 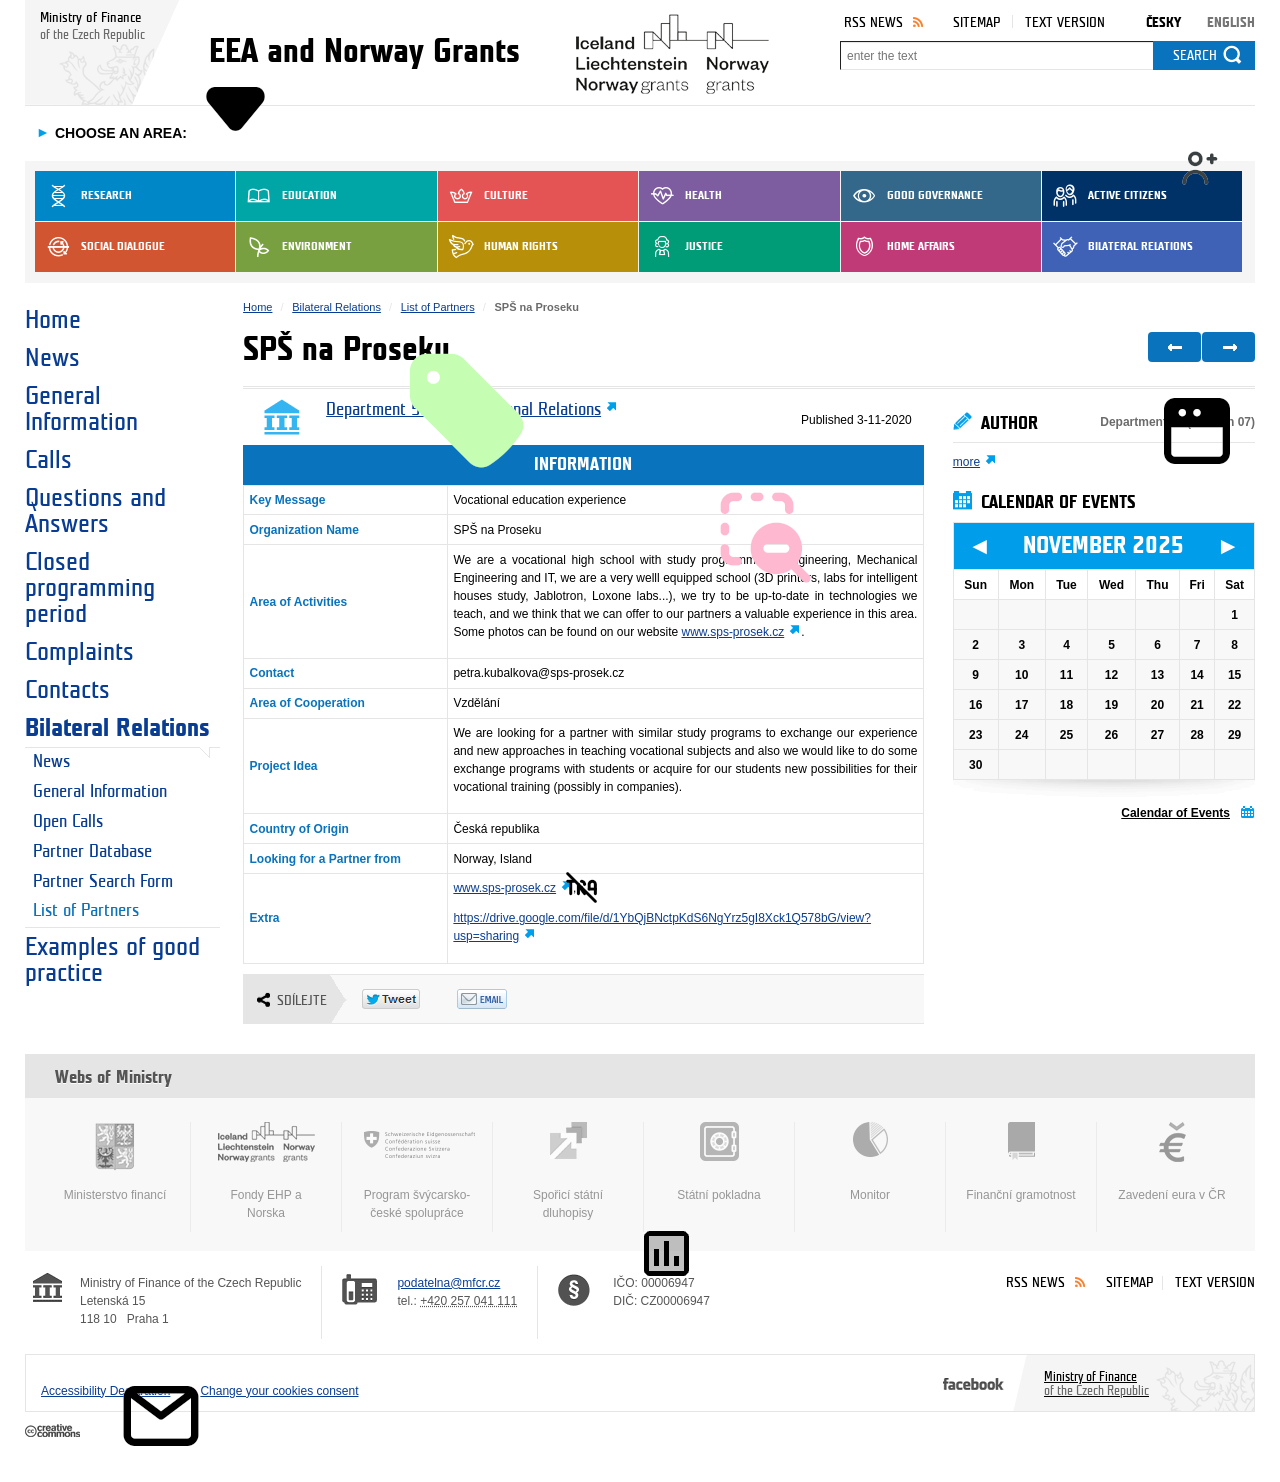 I want to click on open web browser, so click(x=1197, y=431).